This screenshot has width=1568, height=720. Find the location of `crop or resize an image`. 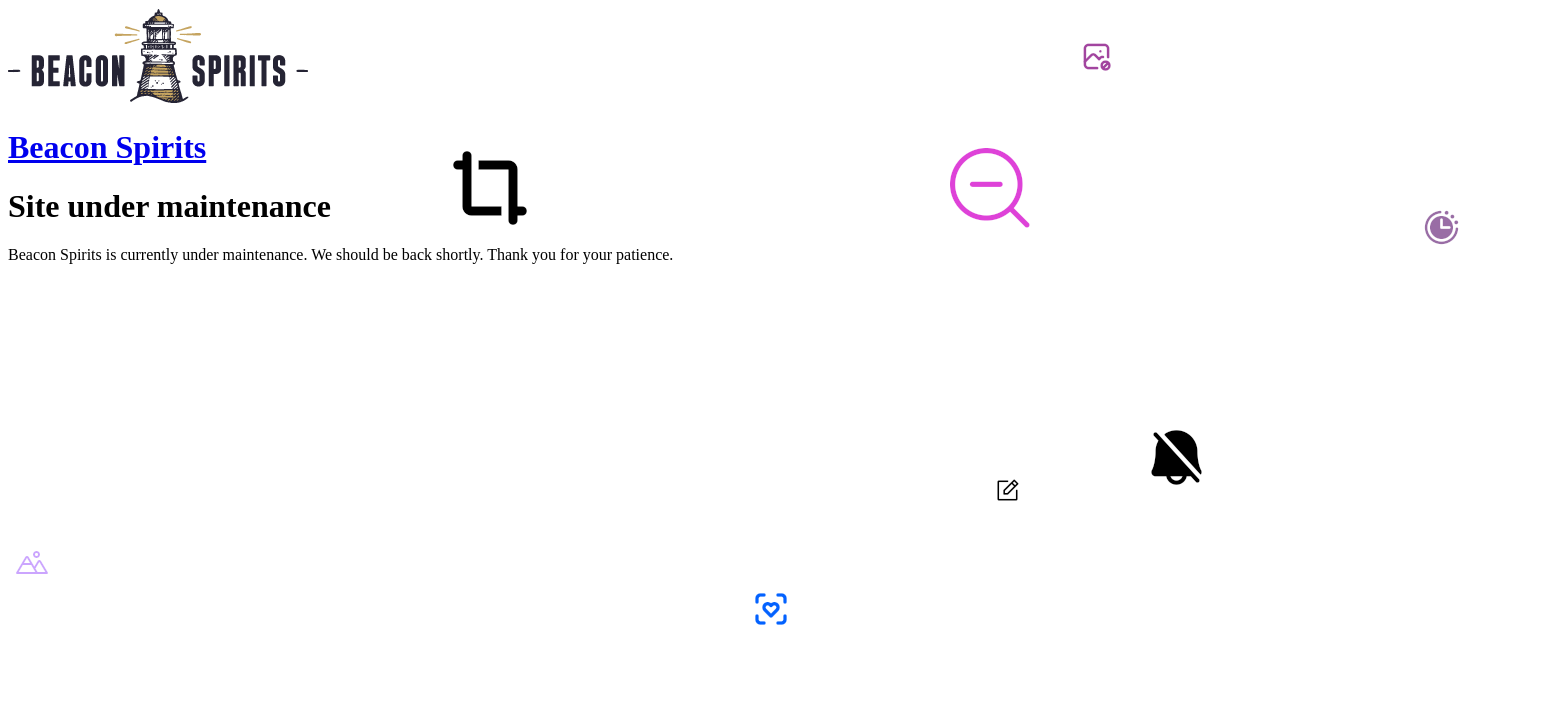

crop or resize an image is located at coordinates (490, 188).